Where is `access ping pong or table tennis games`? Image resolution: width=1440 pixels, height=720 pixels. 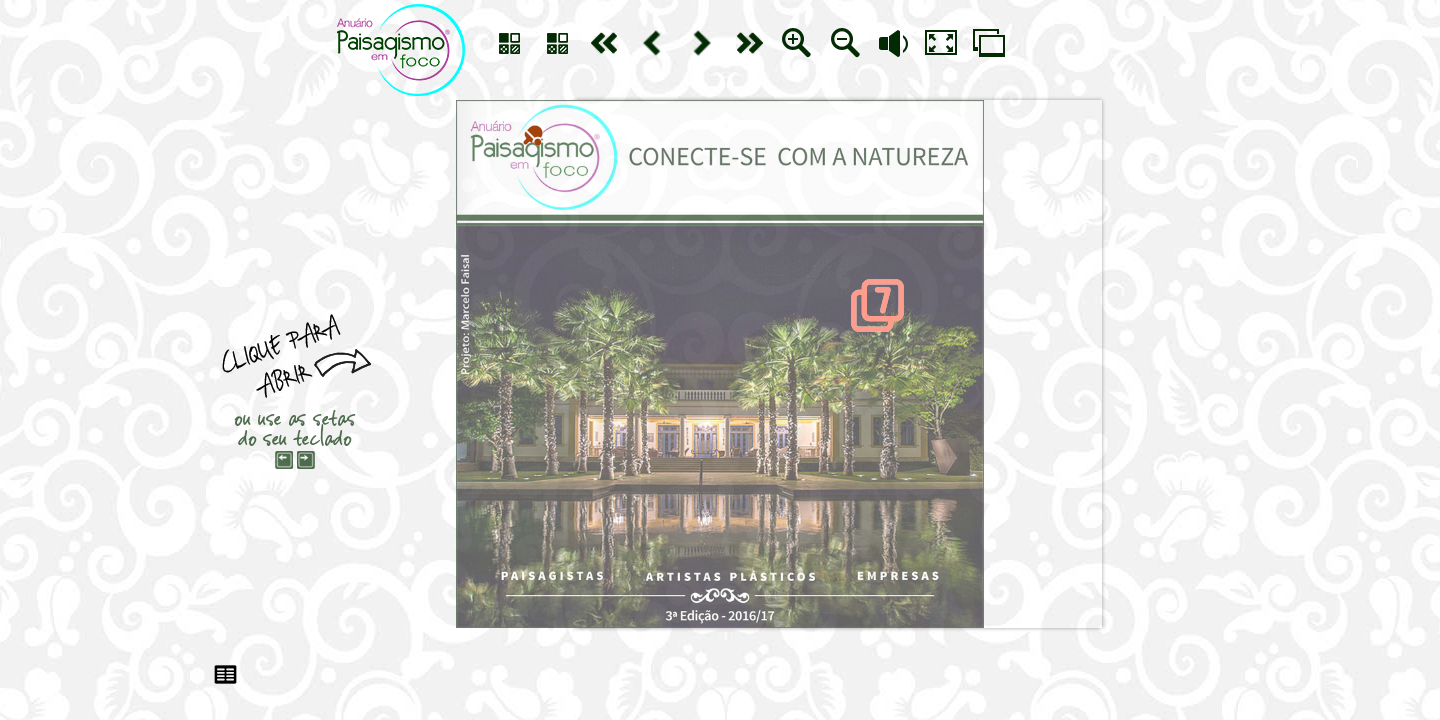
access ping pong or table tennis games is located at coordinates (533, 135).